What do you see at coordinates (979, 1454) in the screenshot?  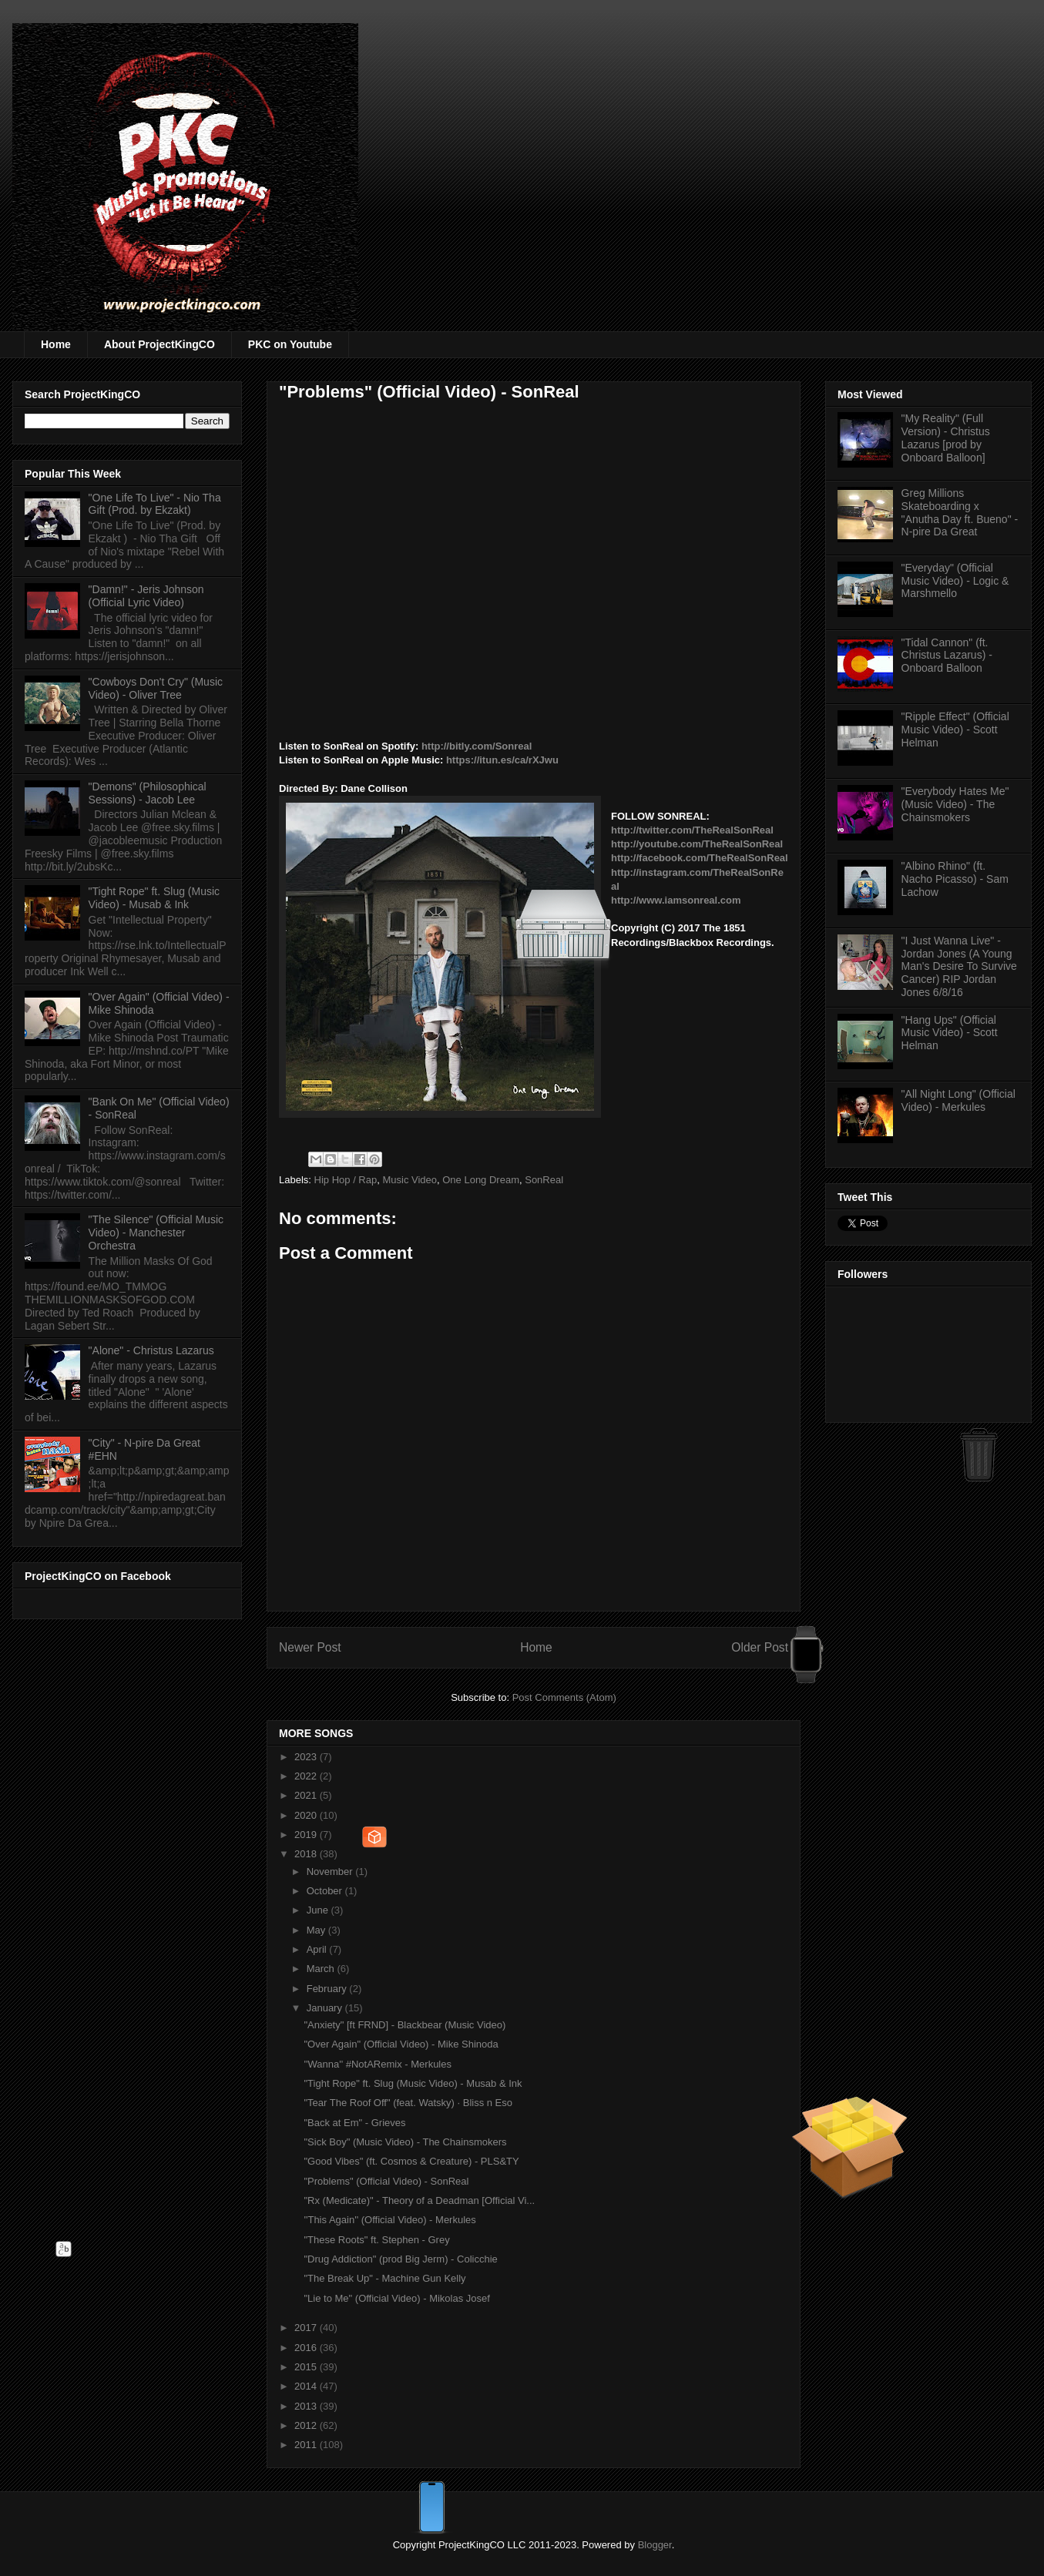 I see `view deleted emails in trash folder` at bounding box center [979, 1454].